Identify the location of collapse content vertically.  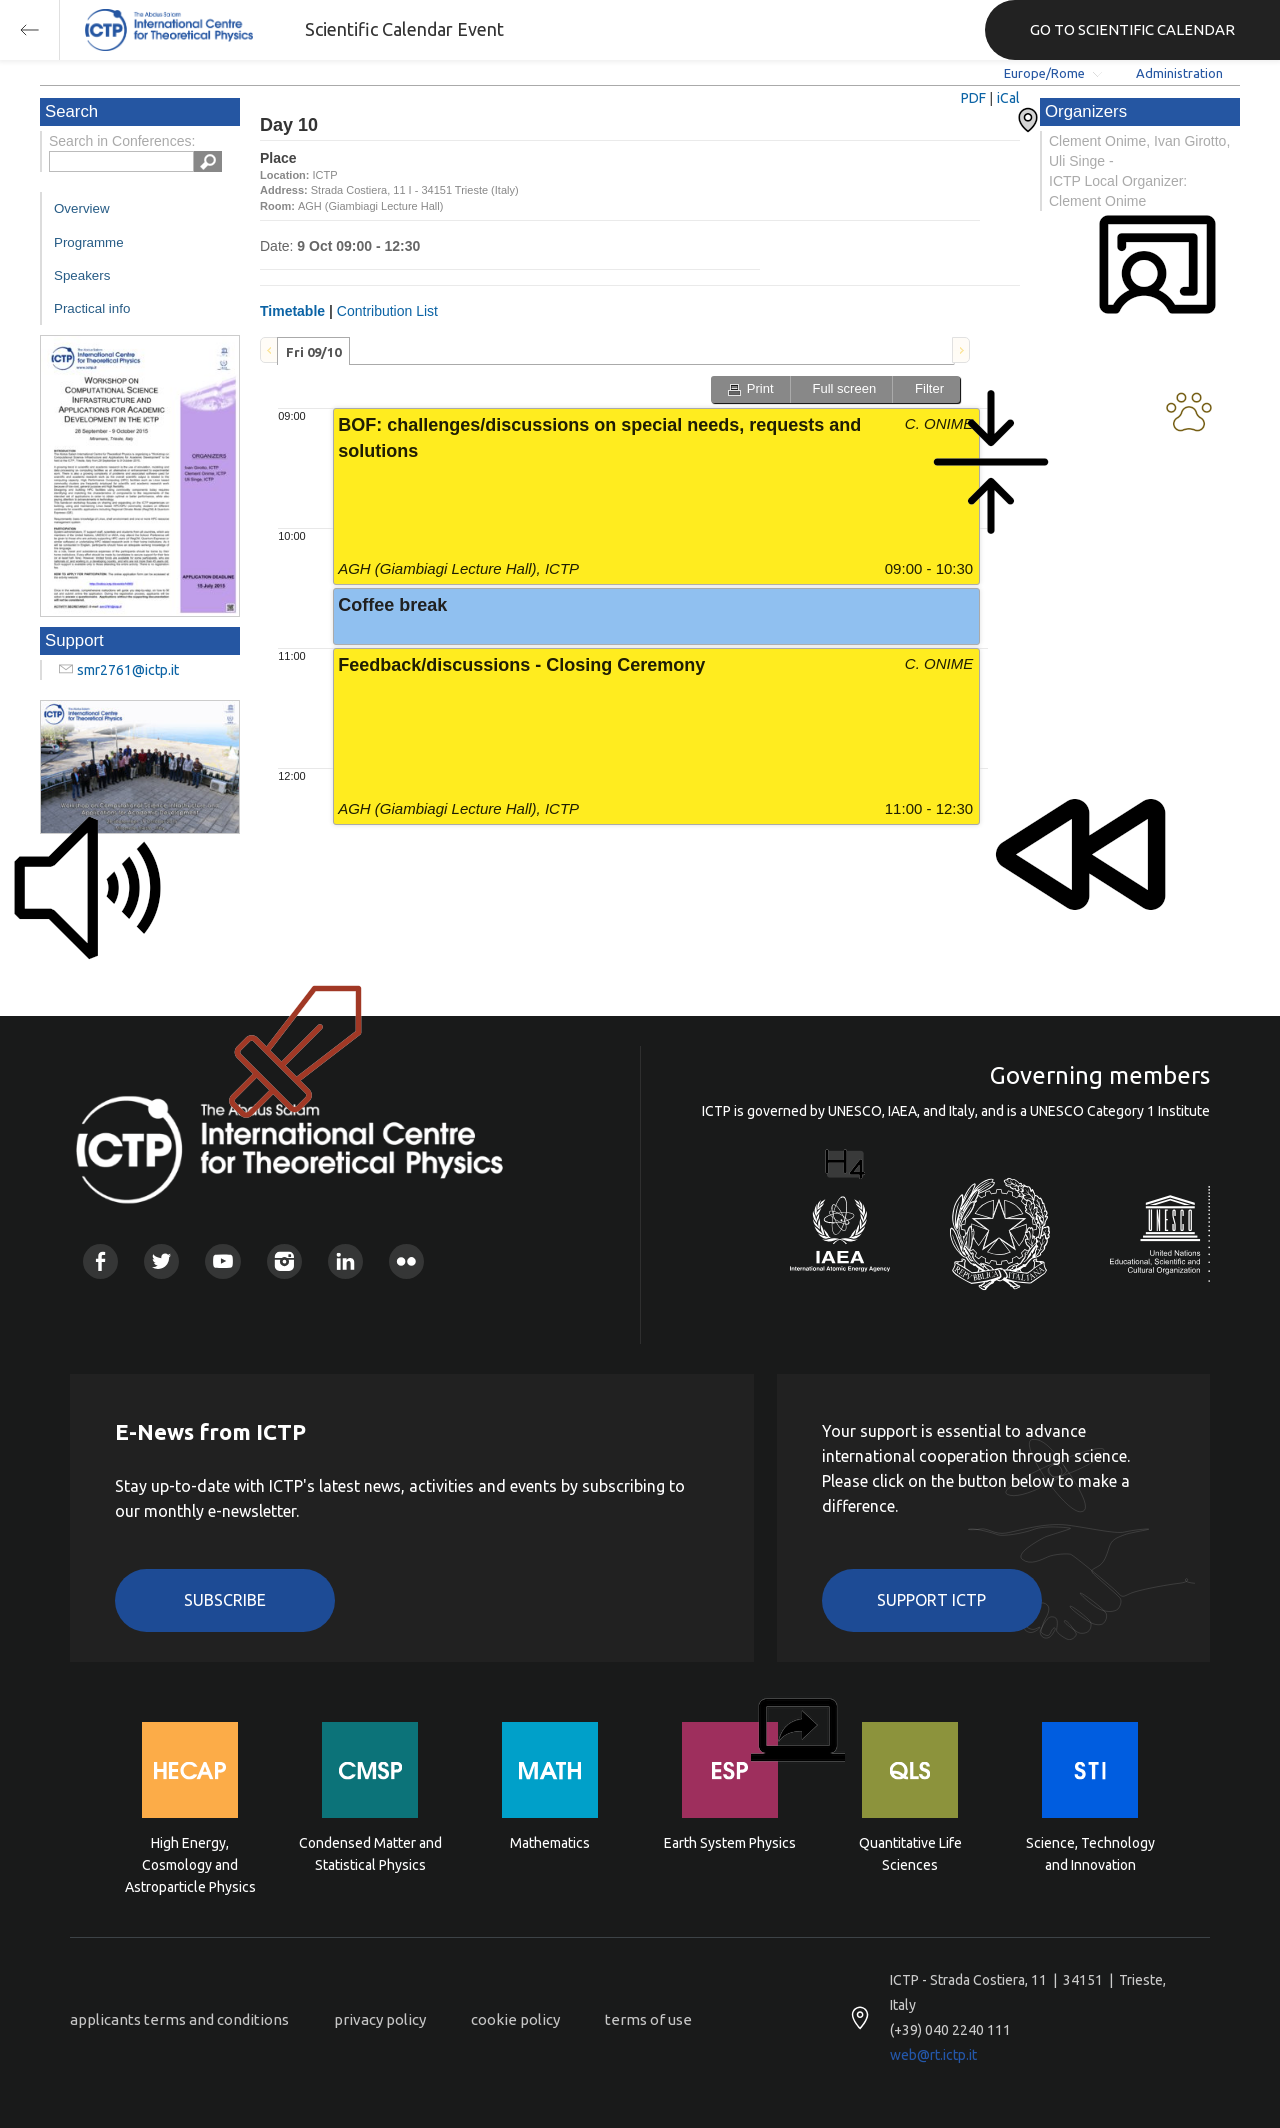
(991, 462).